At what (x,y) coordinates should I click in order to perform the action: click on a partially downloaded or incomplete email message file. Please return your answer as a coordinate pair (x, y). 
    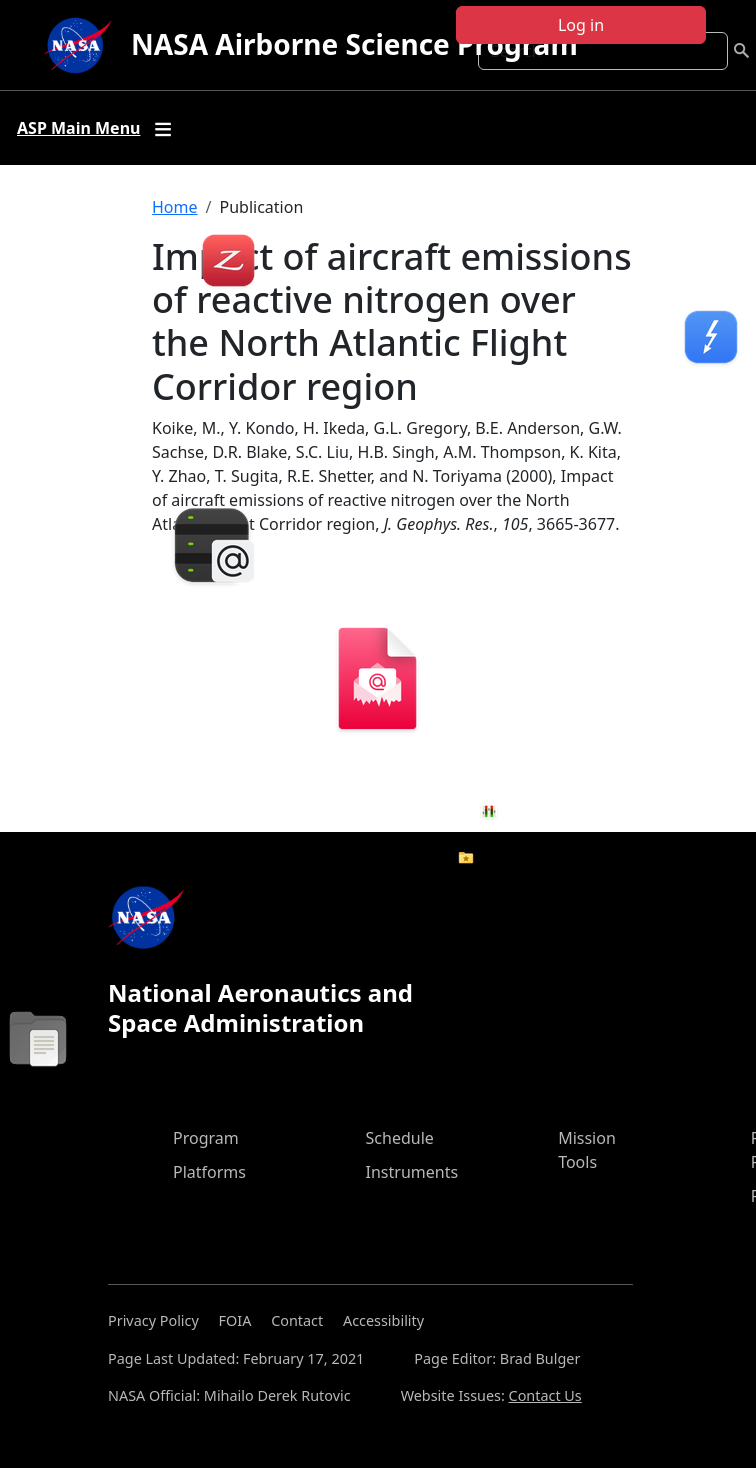
    Looking at the image, I should click on (377, 680).